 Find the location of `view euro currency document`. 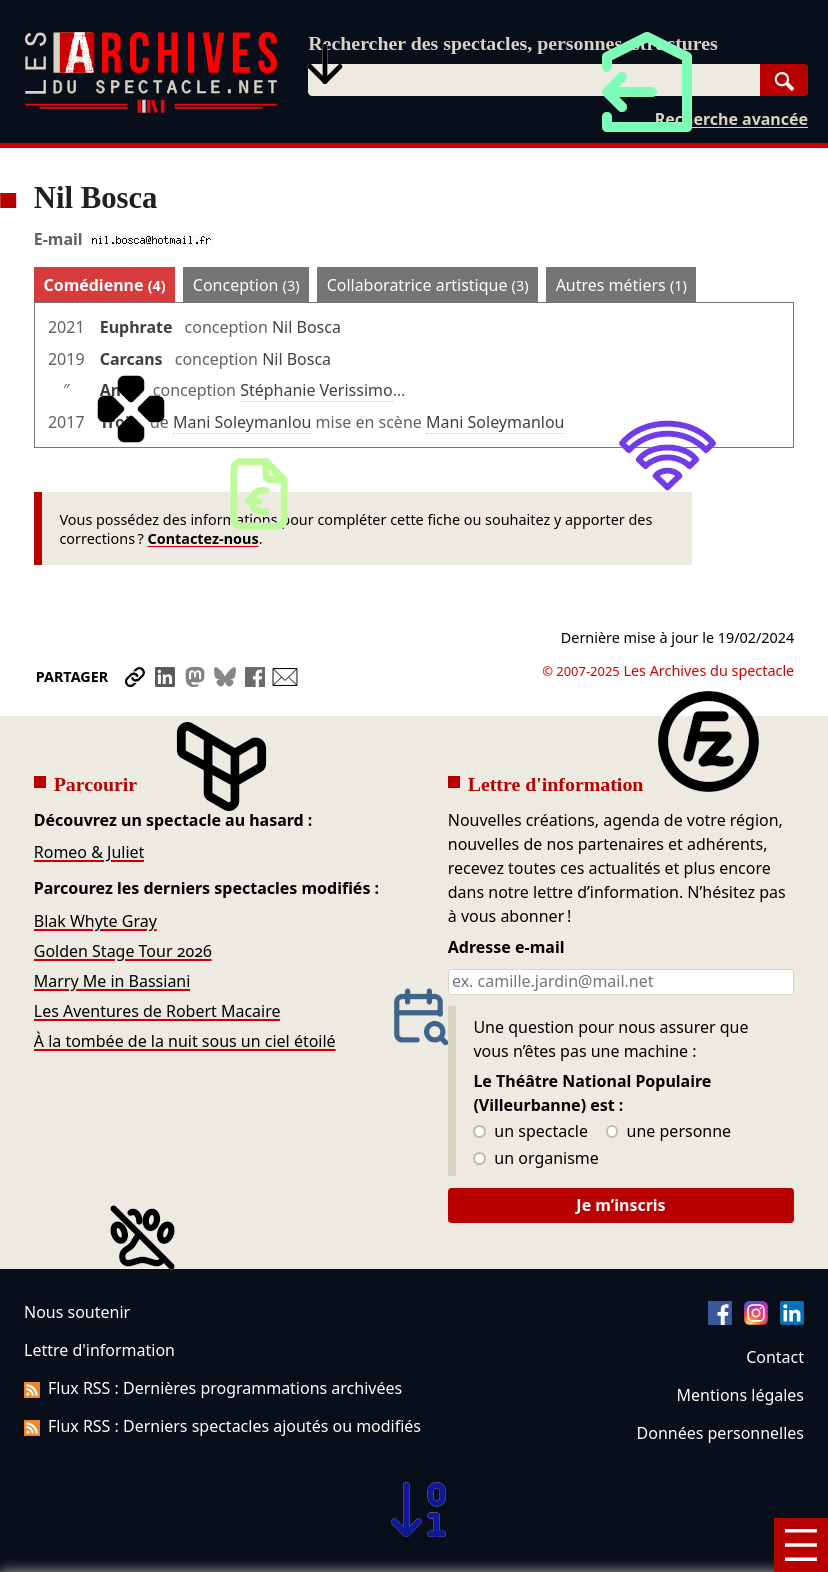

view euro currency document is located at coordinates (259, 494).